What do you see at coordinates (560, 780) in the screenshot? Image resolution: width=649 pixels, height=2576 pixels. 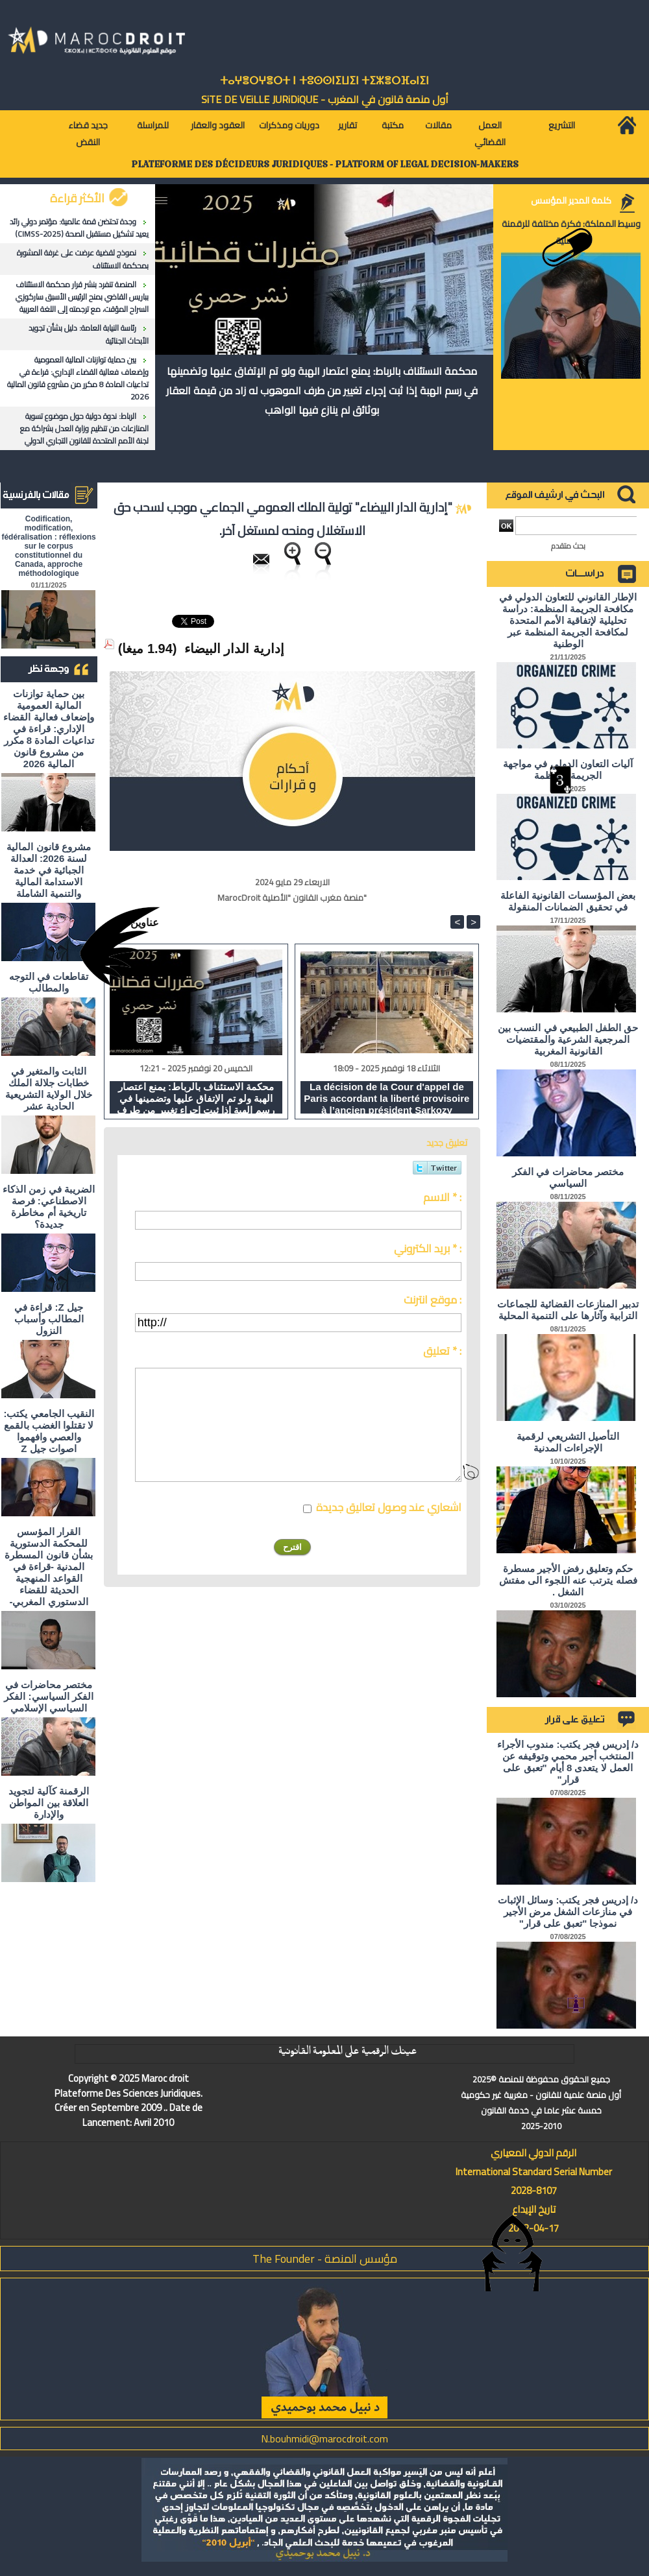 I see `three of clubs playing card` at bounding box center [560, 780].